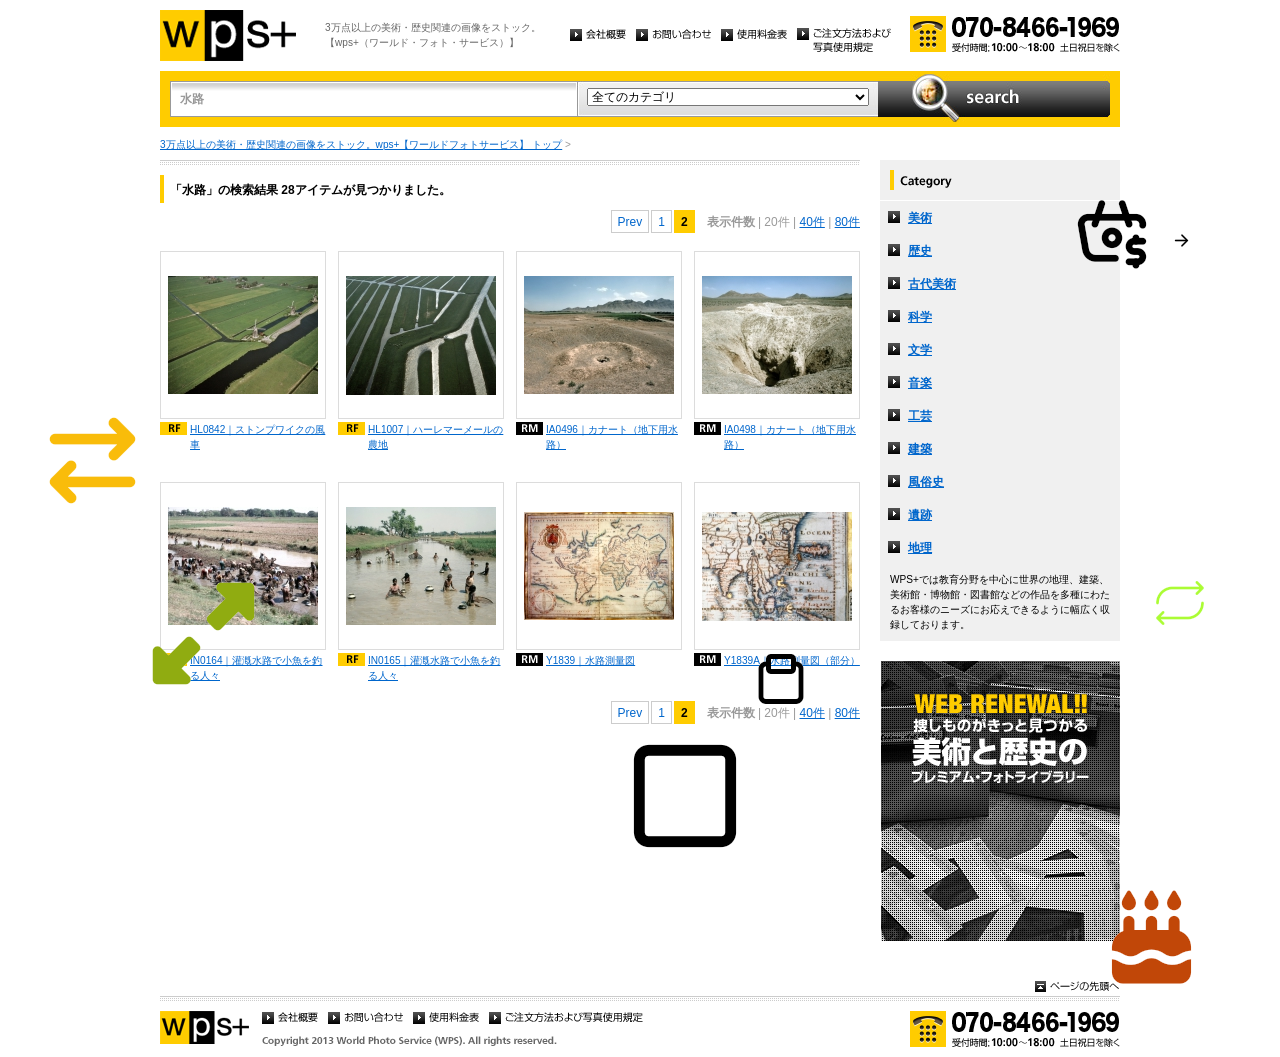 This screenshot has height=1057, width=1280. What do you see at coordinates (1151, 938) in the screenshot?
I see `view birthday or celebration reminders` at bounding box center [1151, 938].